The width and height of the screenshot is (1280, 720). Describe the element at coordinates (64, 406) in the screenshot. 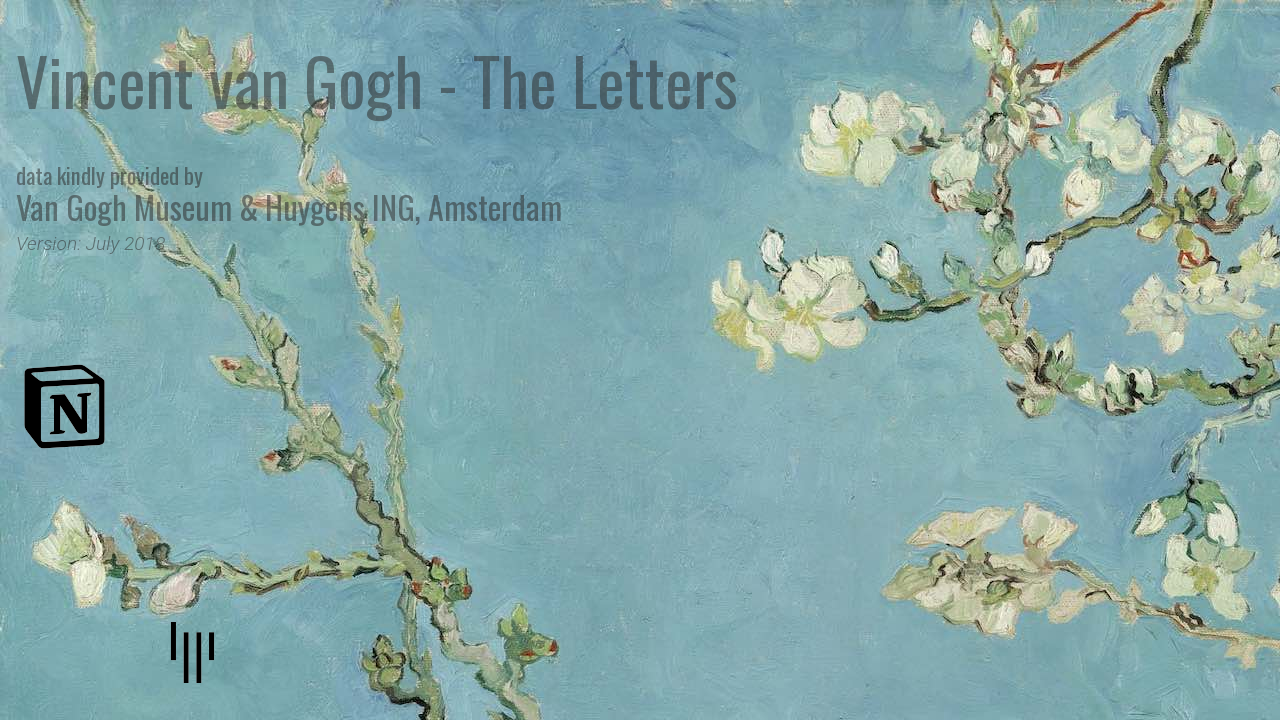

I see `open Notion app` at that location.